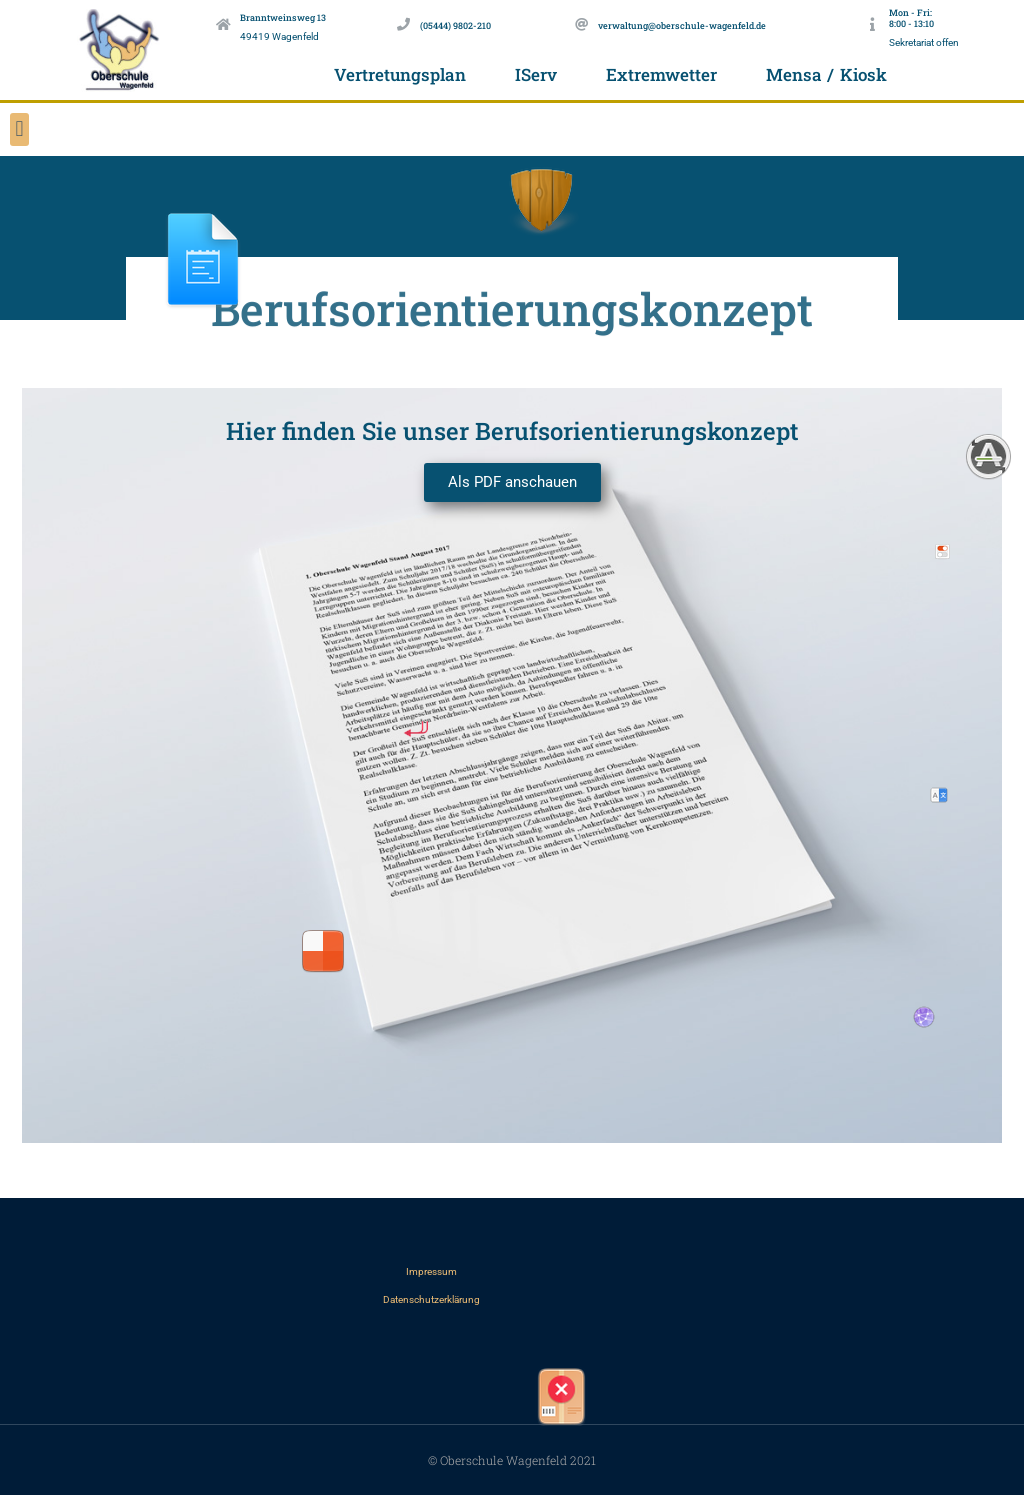 The image size is (1024, 1495). I want to click on open the system update manager, so click(988, 456).